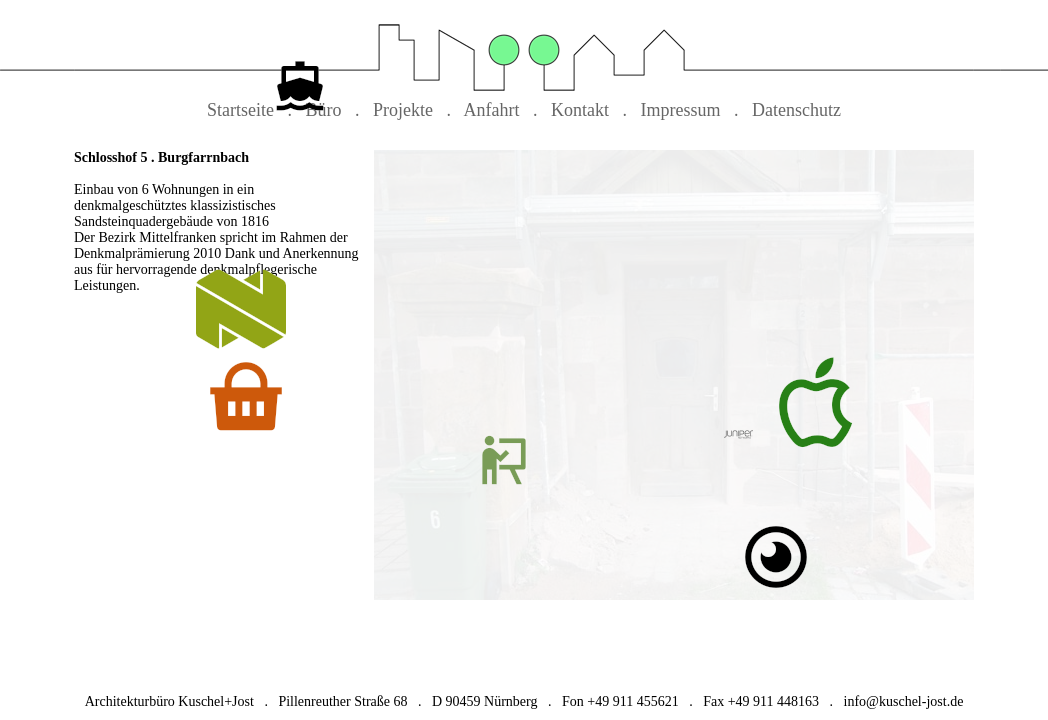  I want to click on juniper networks company logo, so click(738, 434).